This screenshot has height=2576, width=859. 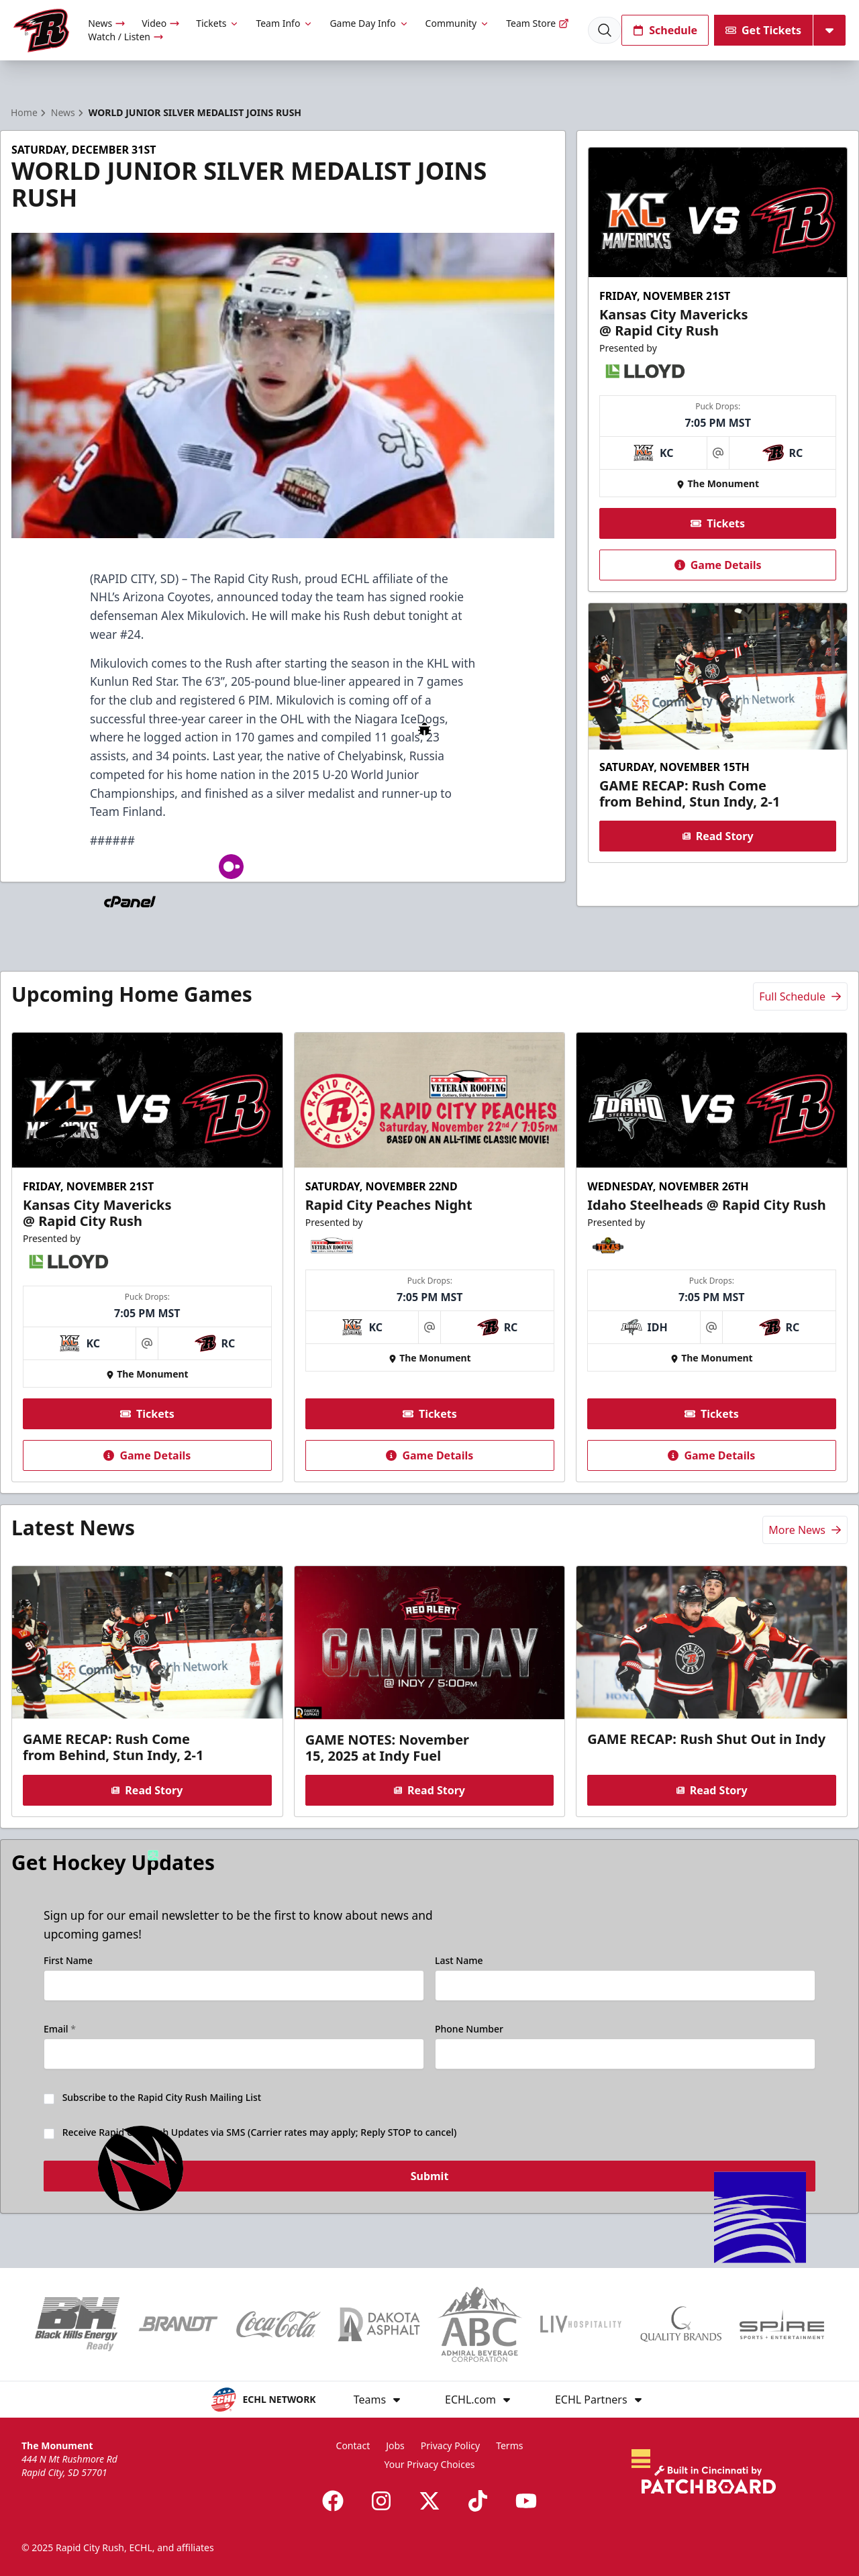 I want to click on pay with Alipay, so click(x=153, y=1855).